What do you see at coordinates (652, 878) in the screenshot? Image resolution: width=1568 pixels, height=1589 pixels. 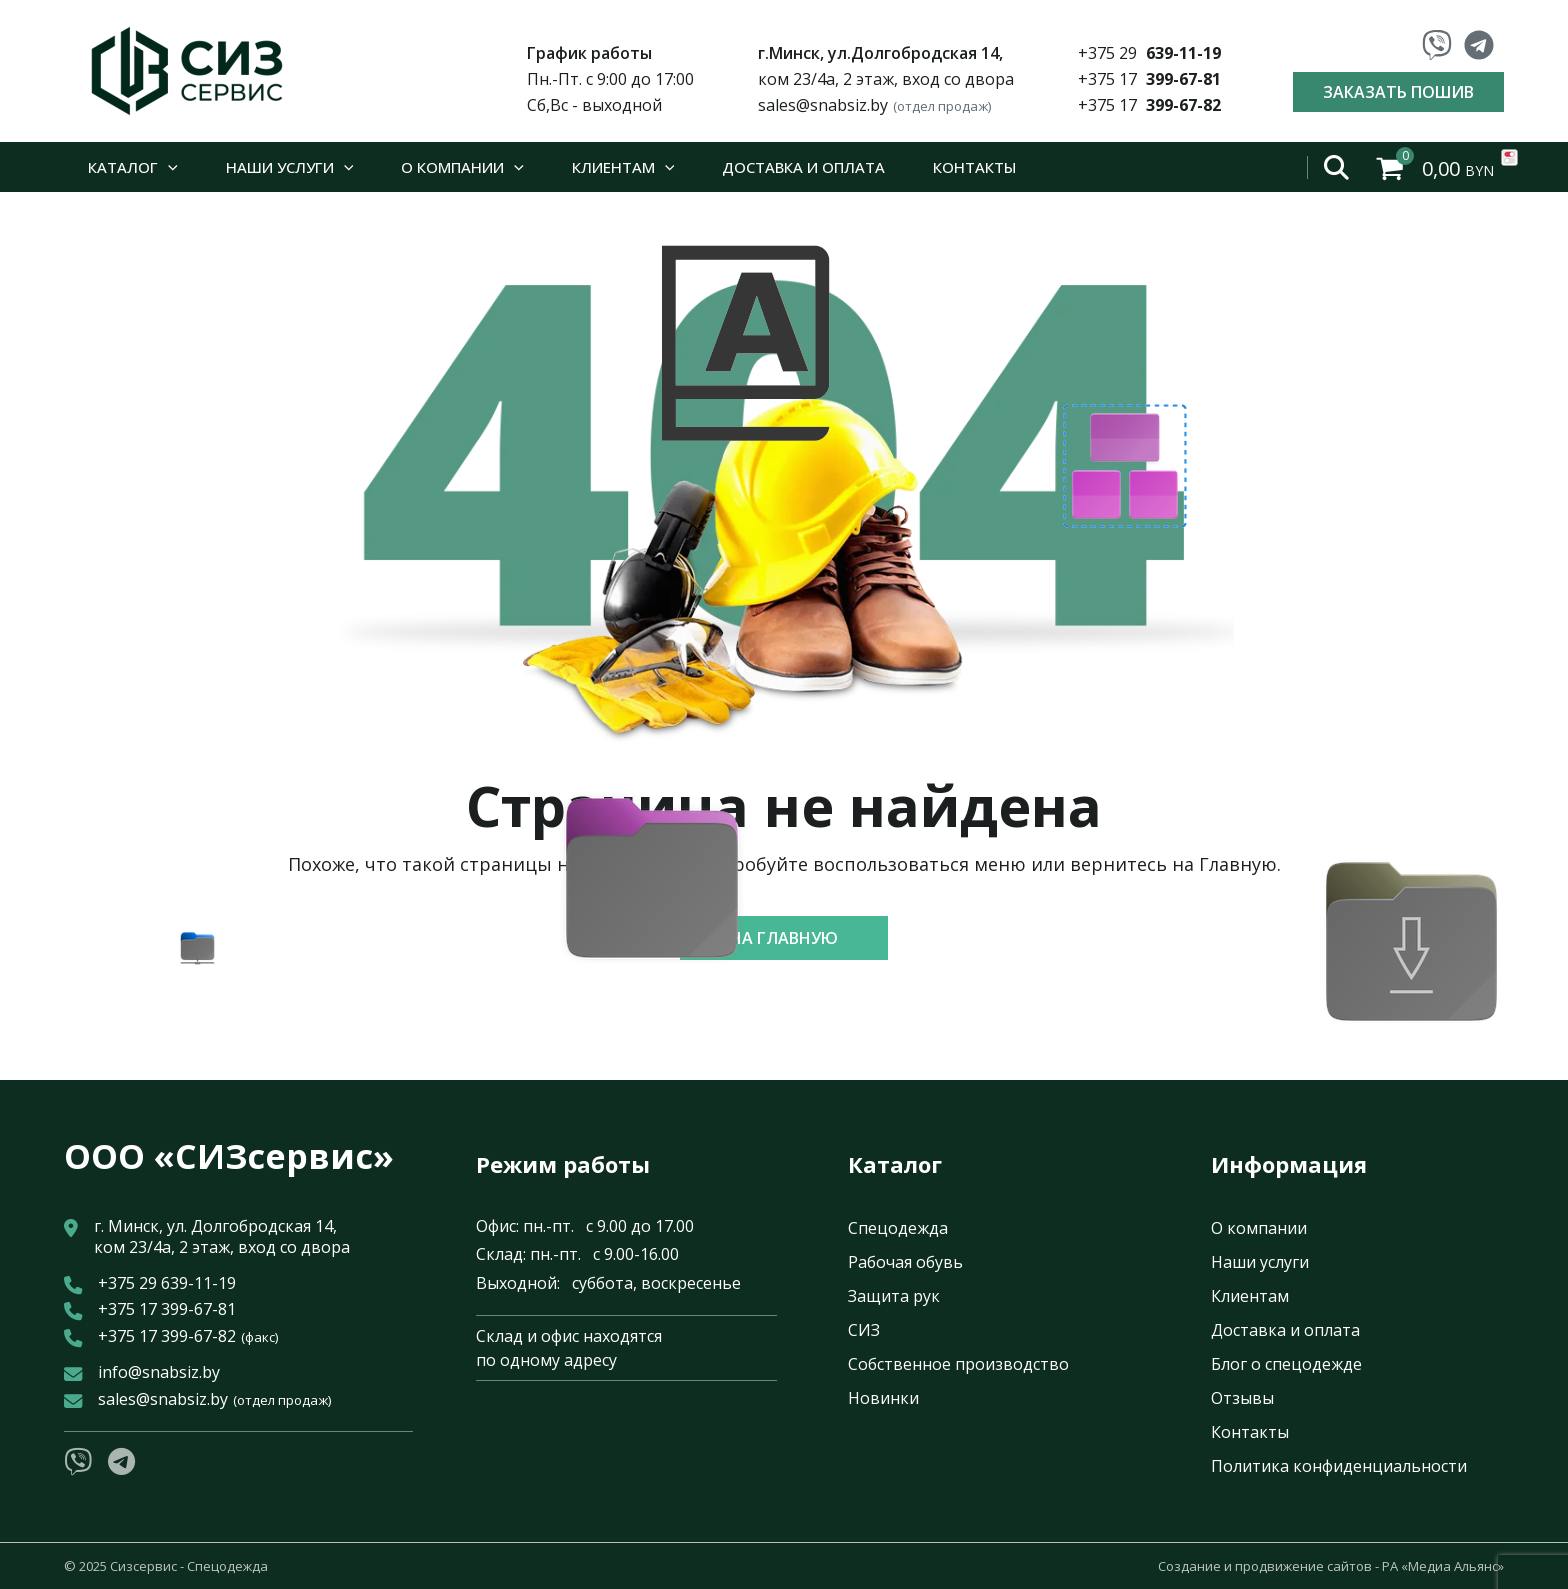 I see `open folder to view contents` at bounding box center [652, 878].